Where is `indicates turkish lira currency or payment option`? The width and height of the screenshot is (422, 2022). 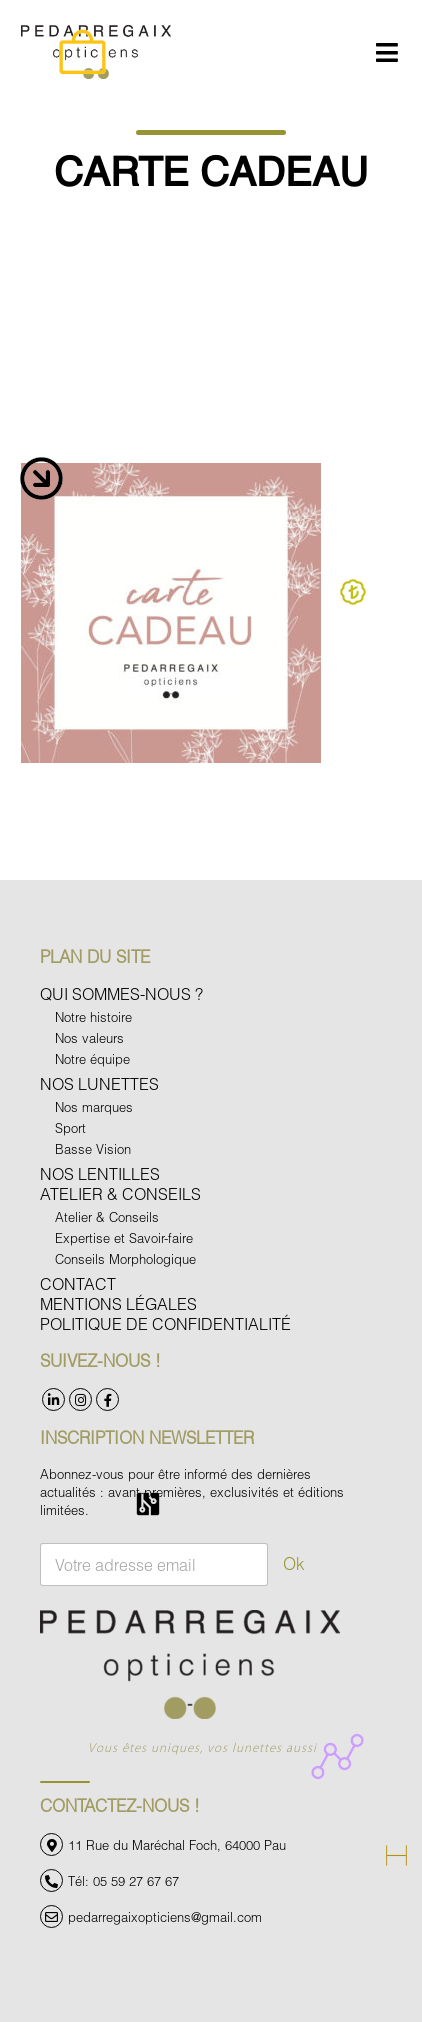 indicates turkish lira currency or payment option is located at coordinates (353, 592).